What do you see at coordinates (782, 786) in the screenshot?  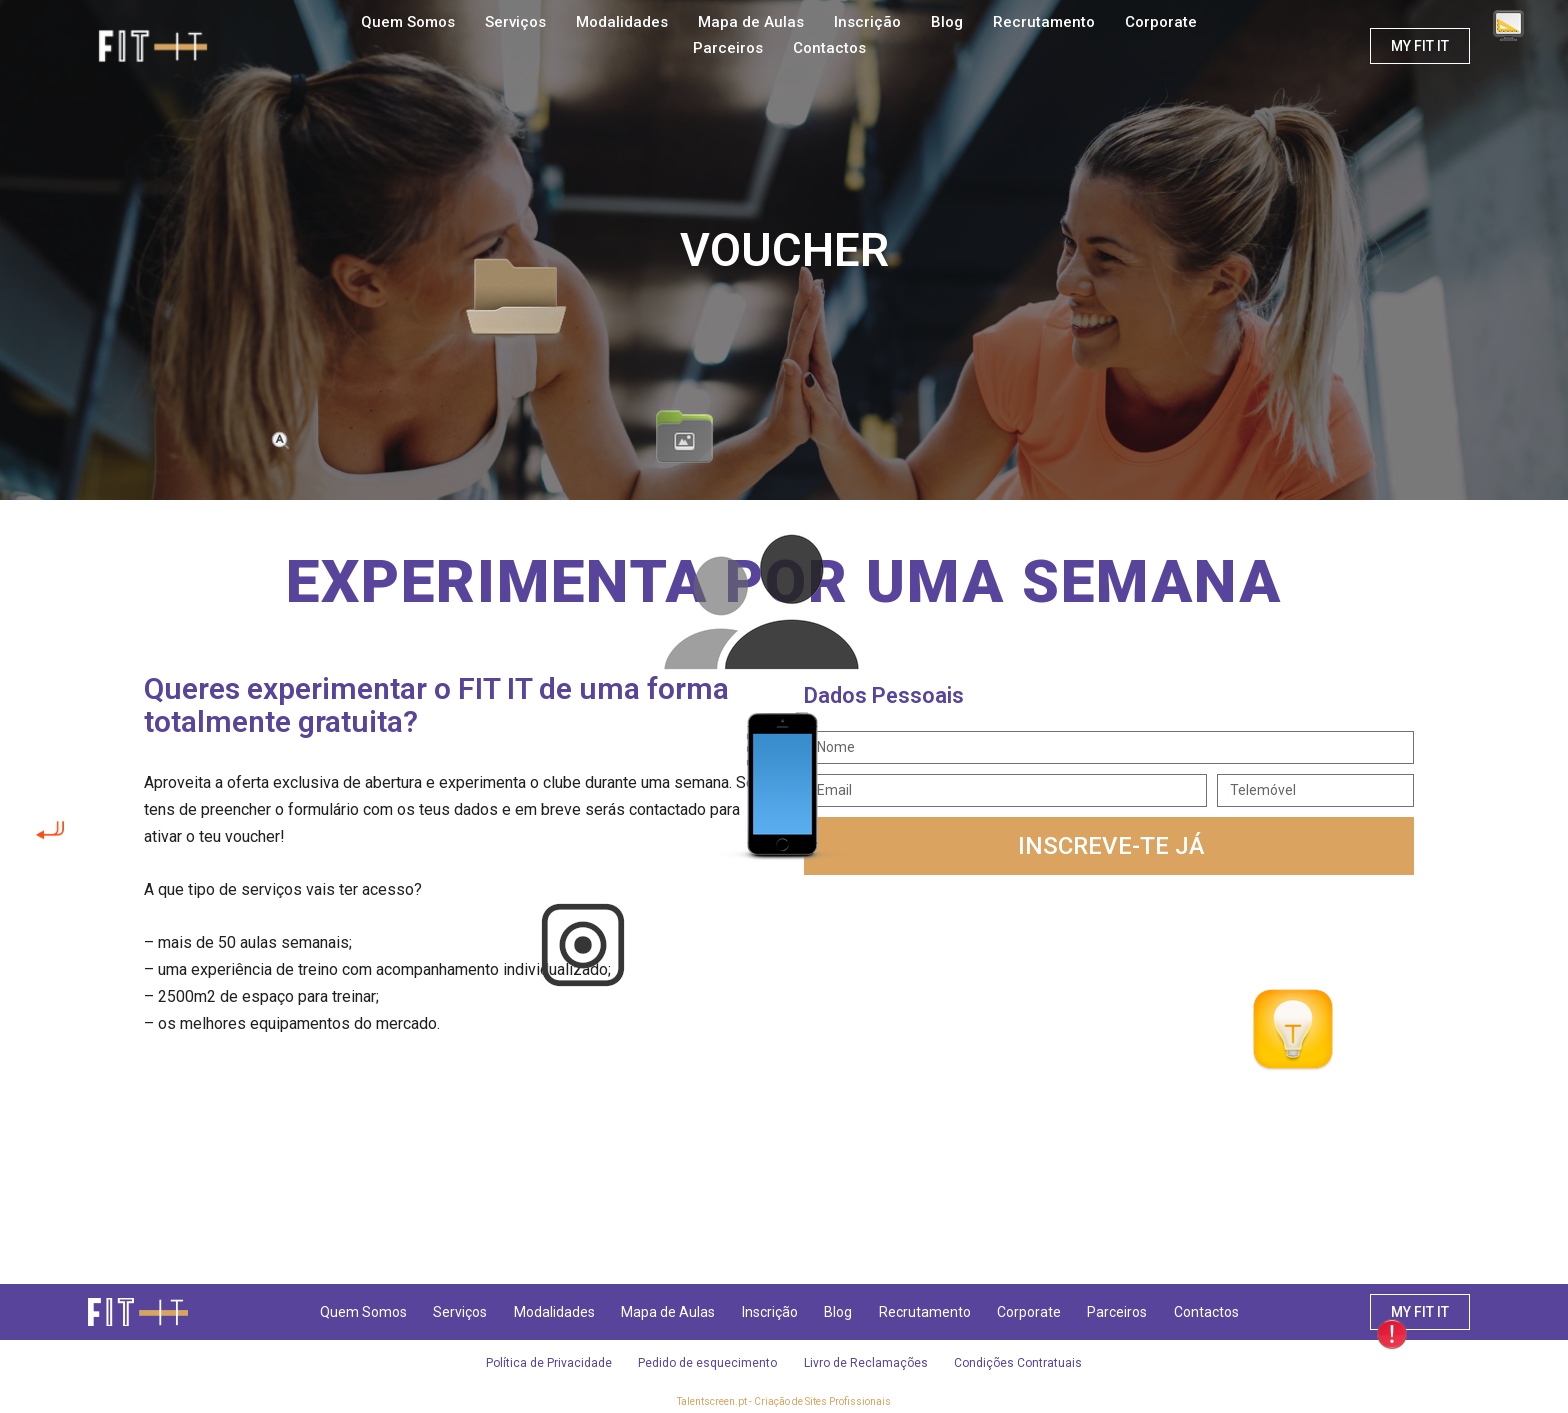 I see `connected iPhone device` at bounding box center [782, 786].